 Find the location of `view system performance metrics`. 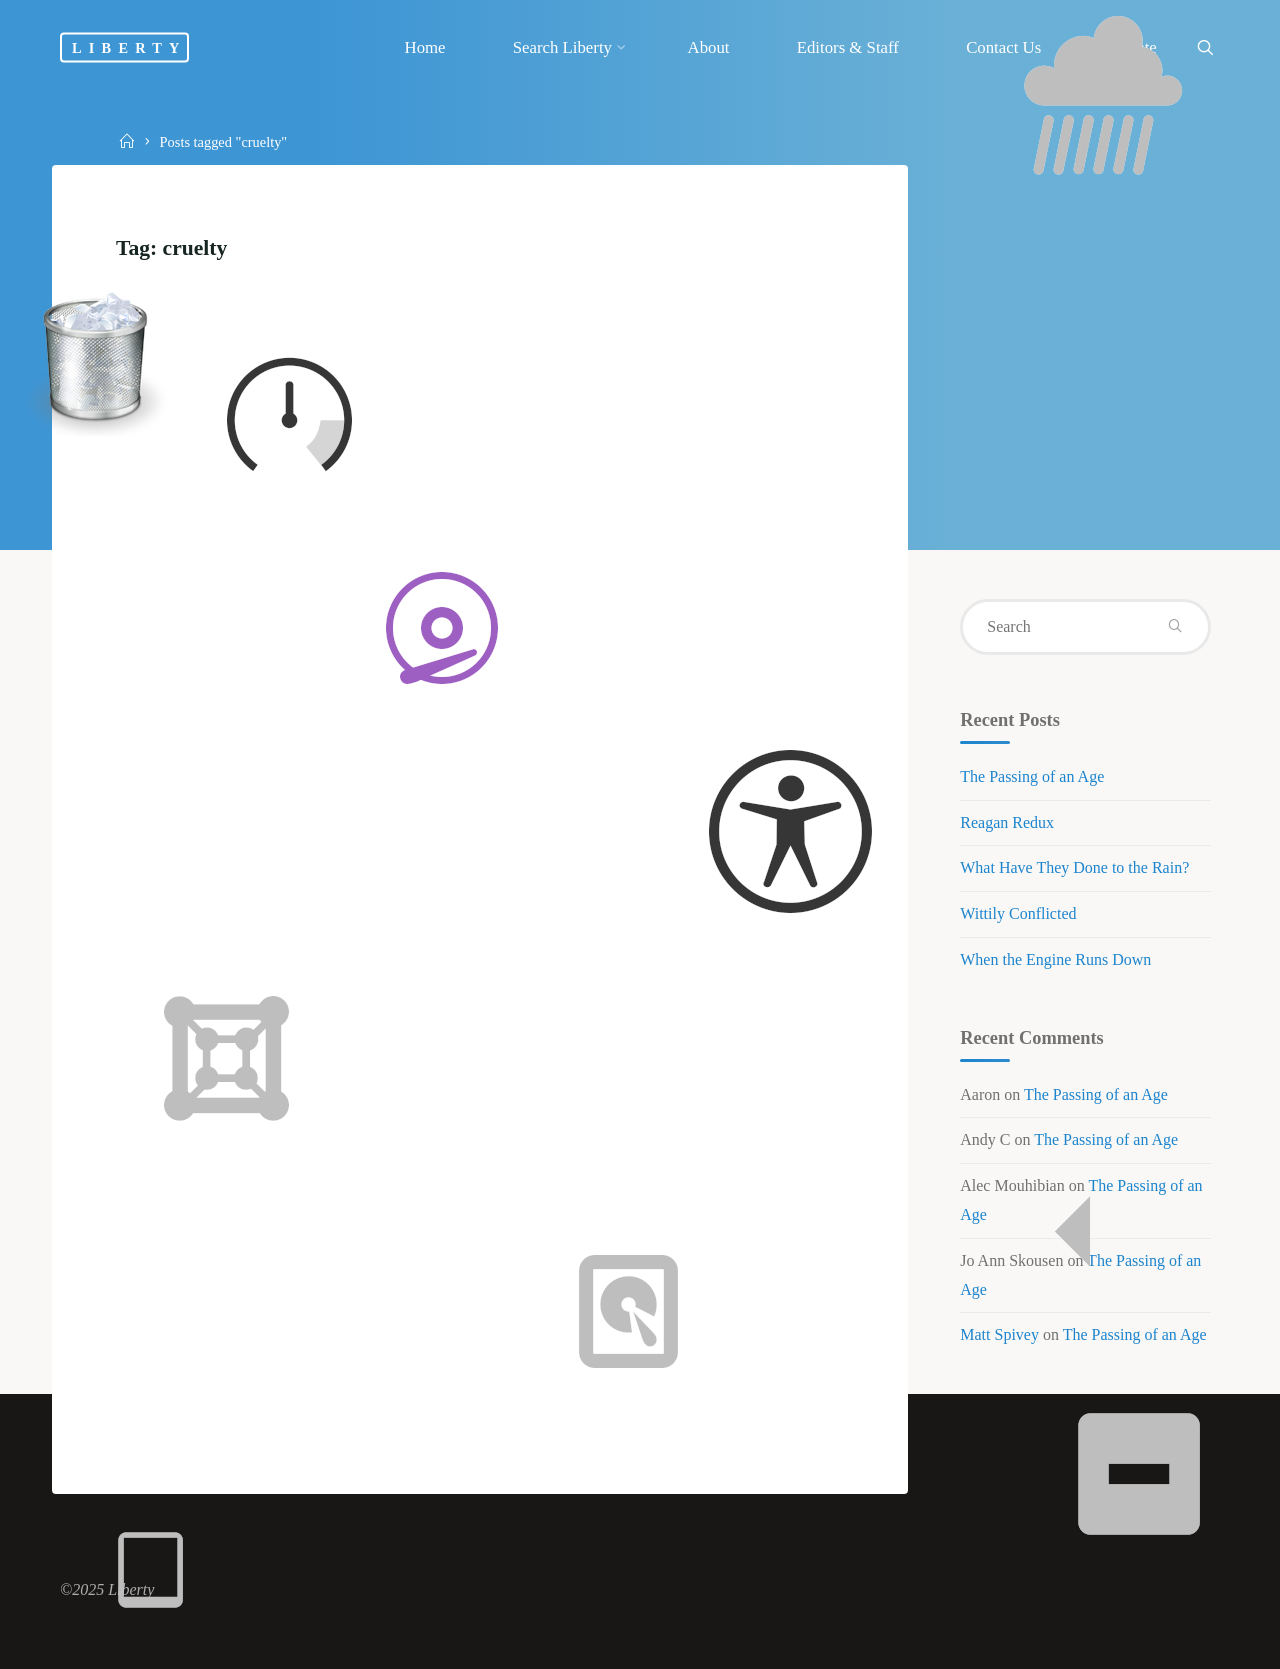

view system performance metrics is located at coordinates (289, 412).